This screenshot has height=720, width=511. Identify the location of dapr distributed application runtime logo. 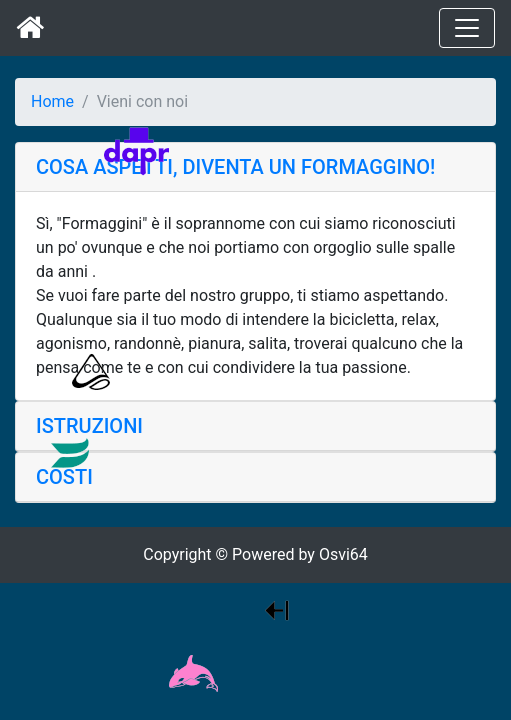
(136, 151).